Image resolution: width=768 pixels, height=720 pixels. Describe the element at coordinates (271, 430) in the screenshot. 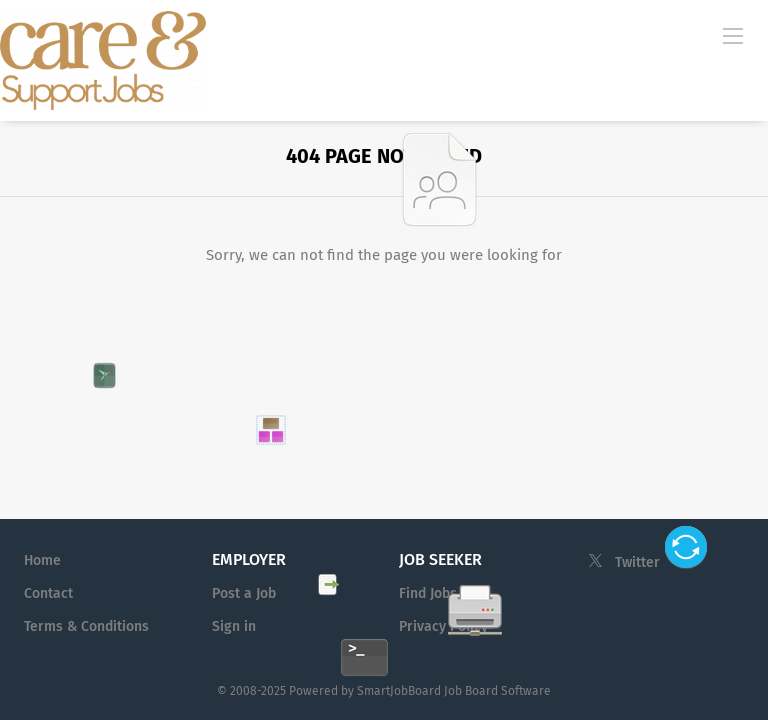

I see `select all items in the current view` at that location.